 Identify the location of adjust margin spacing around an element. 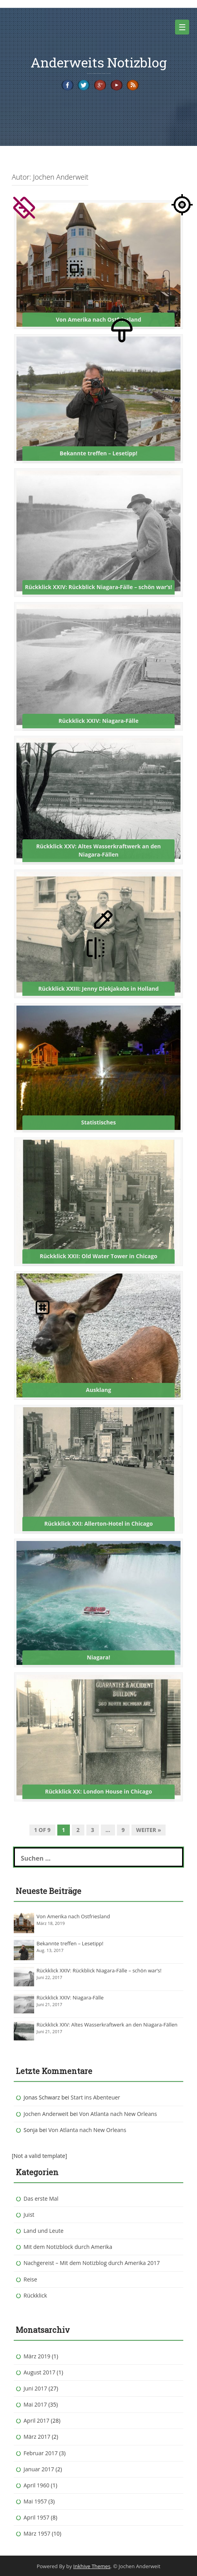
(74, 268).